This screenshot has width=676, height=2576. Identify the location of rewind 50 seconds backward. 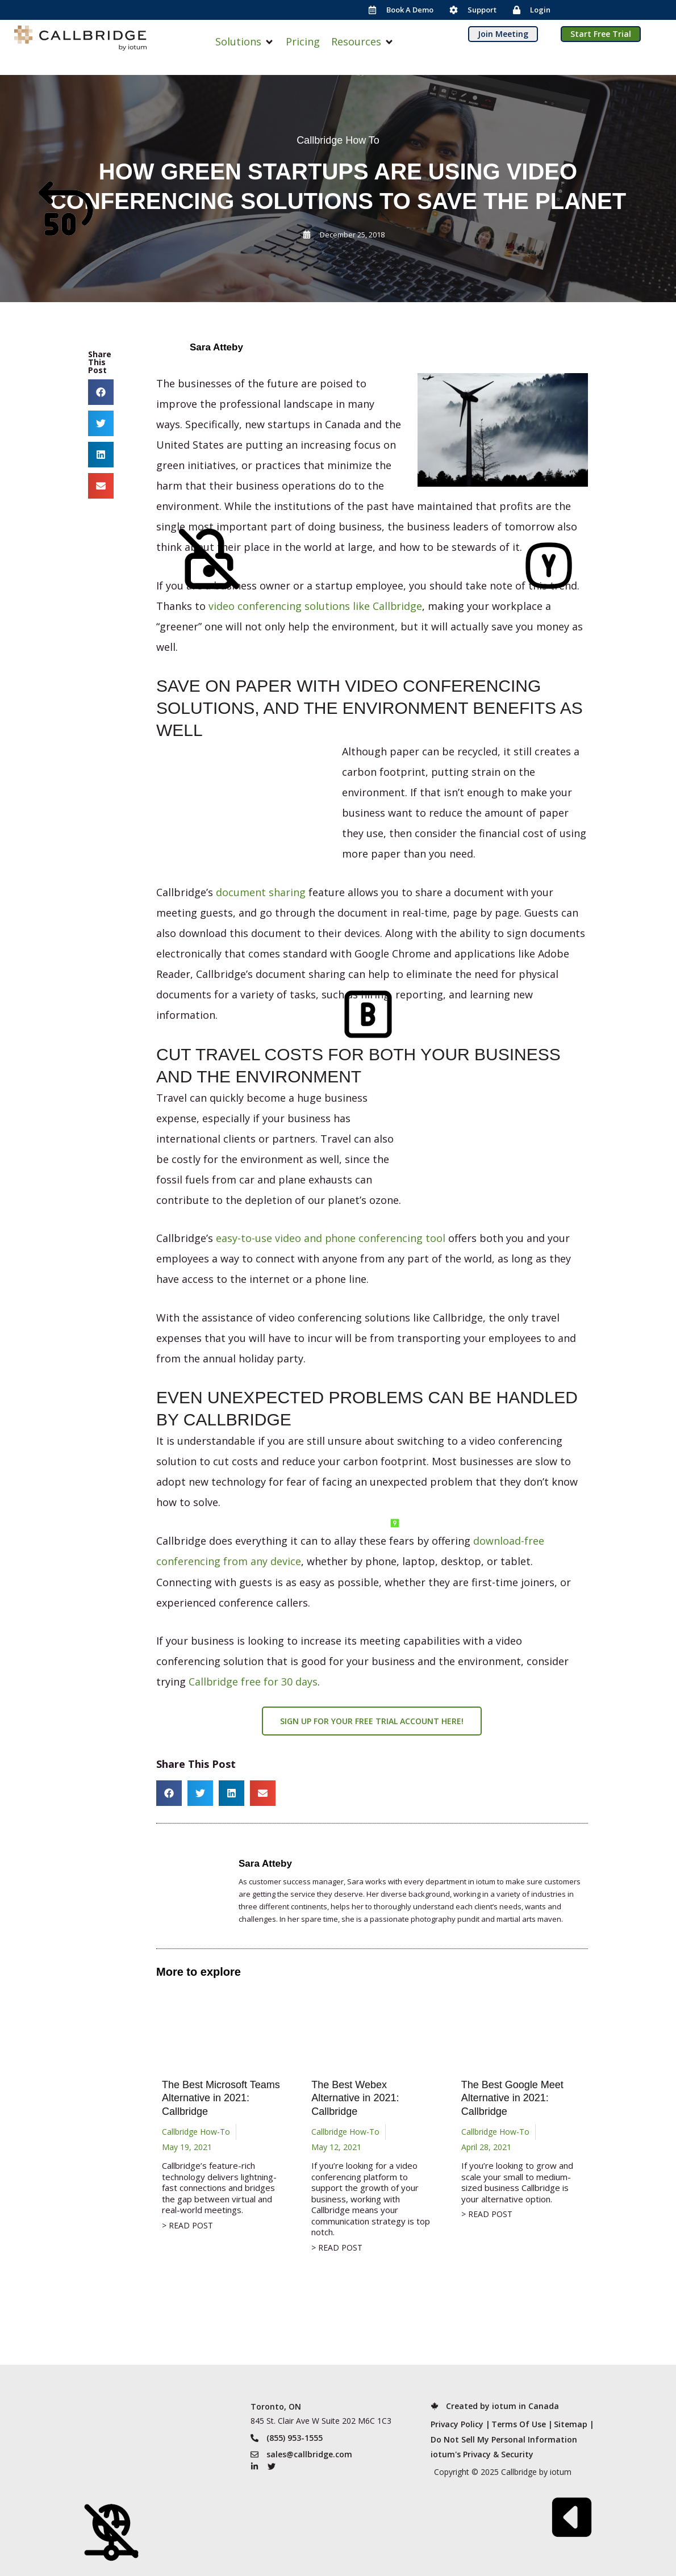
(64, 210).